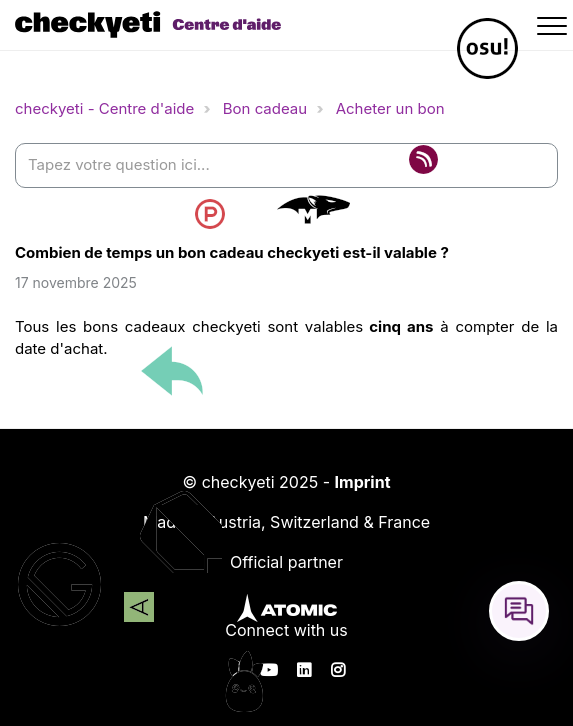  I want to click on reply to a message or email, so click(175, 371).